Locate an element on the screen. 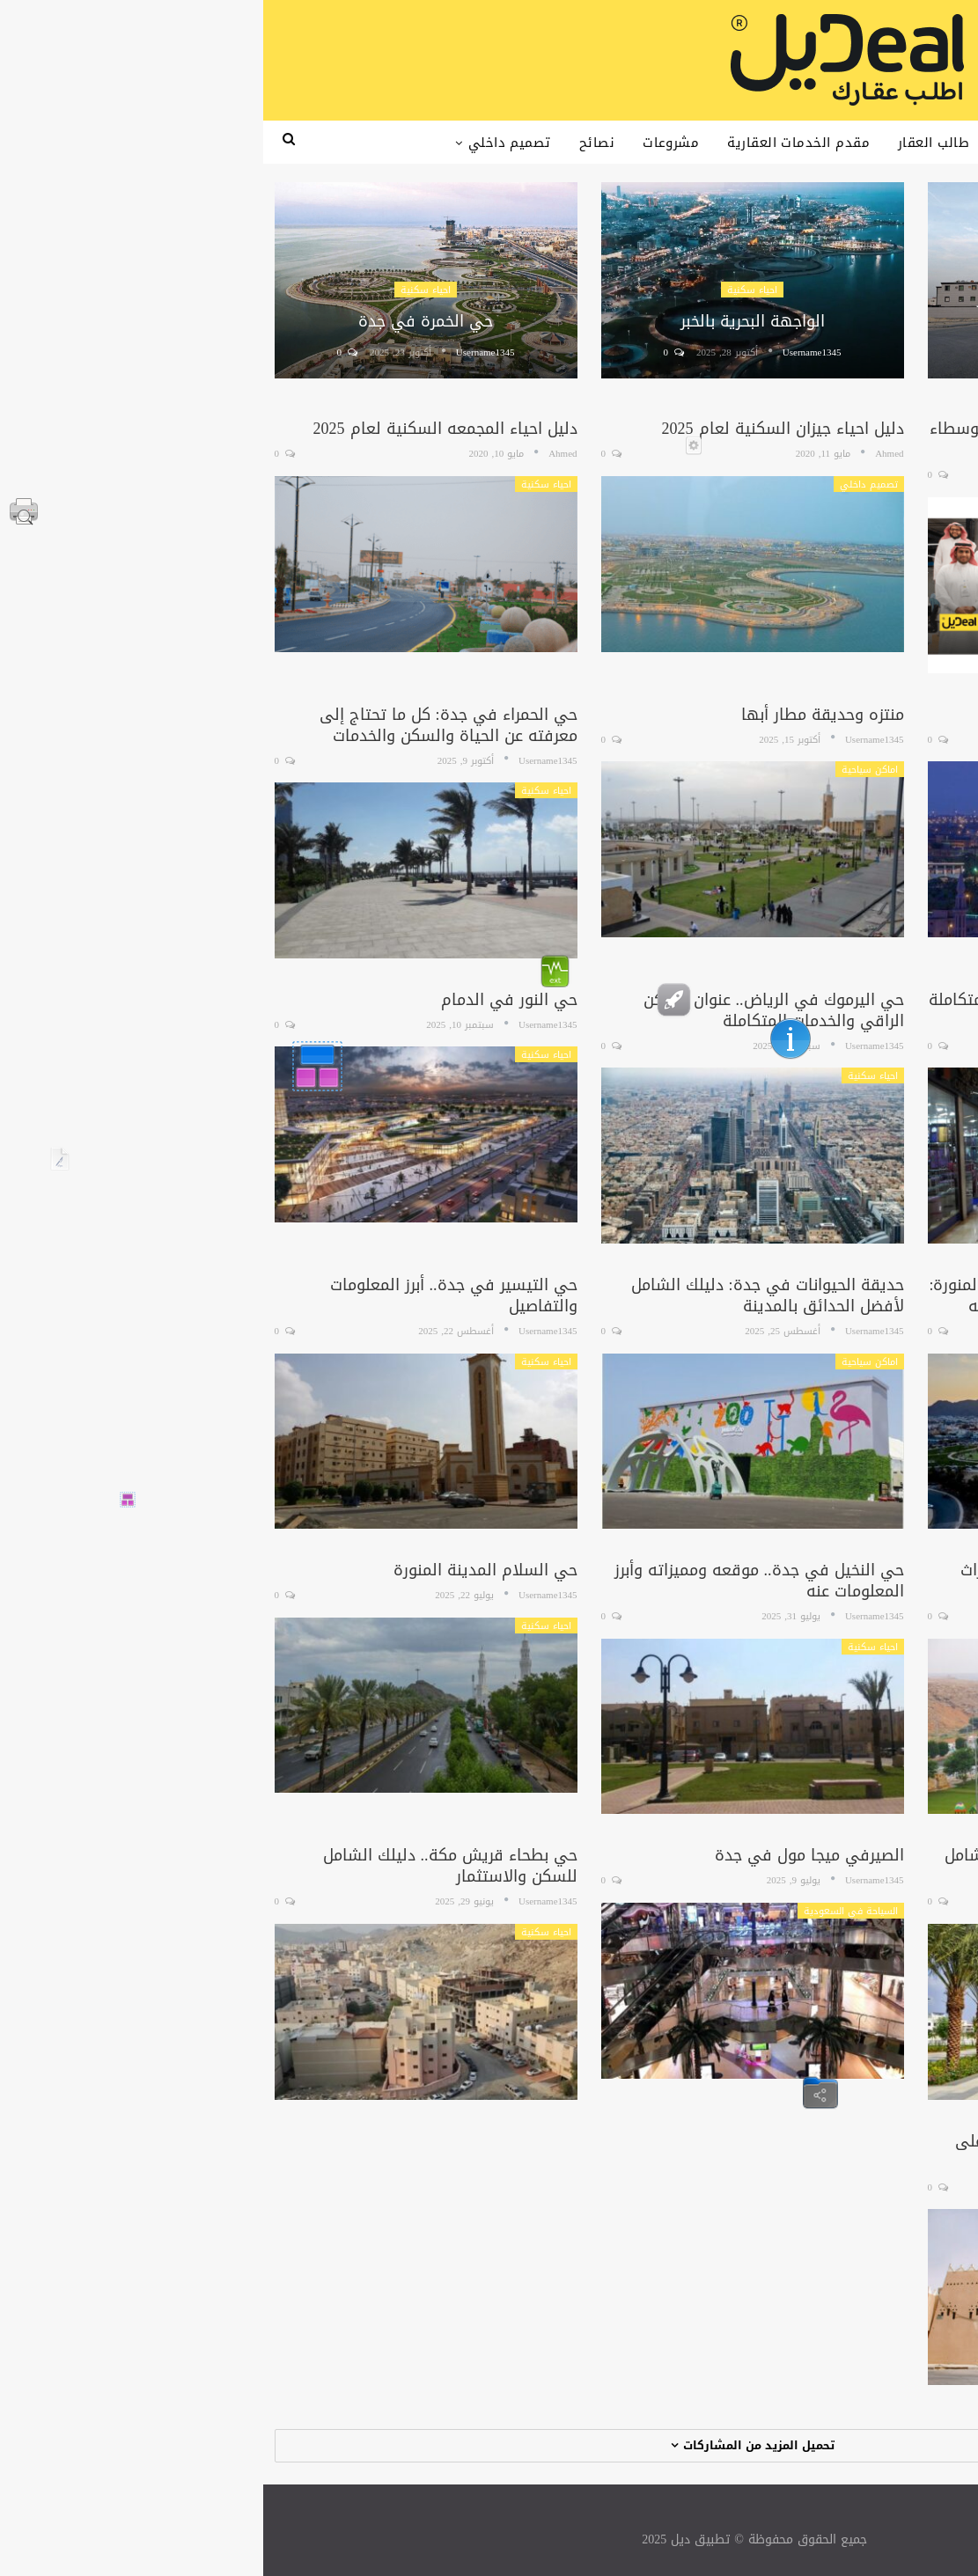 This screenshot has height=2576, width=978. select all items in the current view is located at coordinates (128, 1500).